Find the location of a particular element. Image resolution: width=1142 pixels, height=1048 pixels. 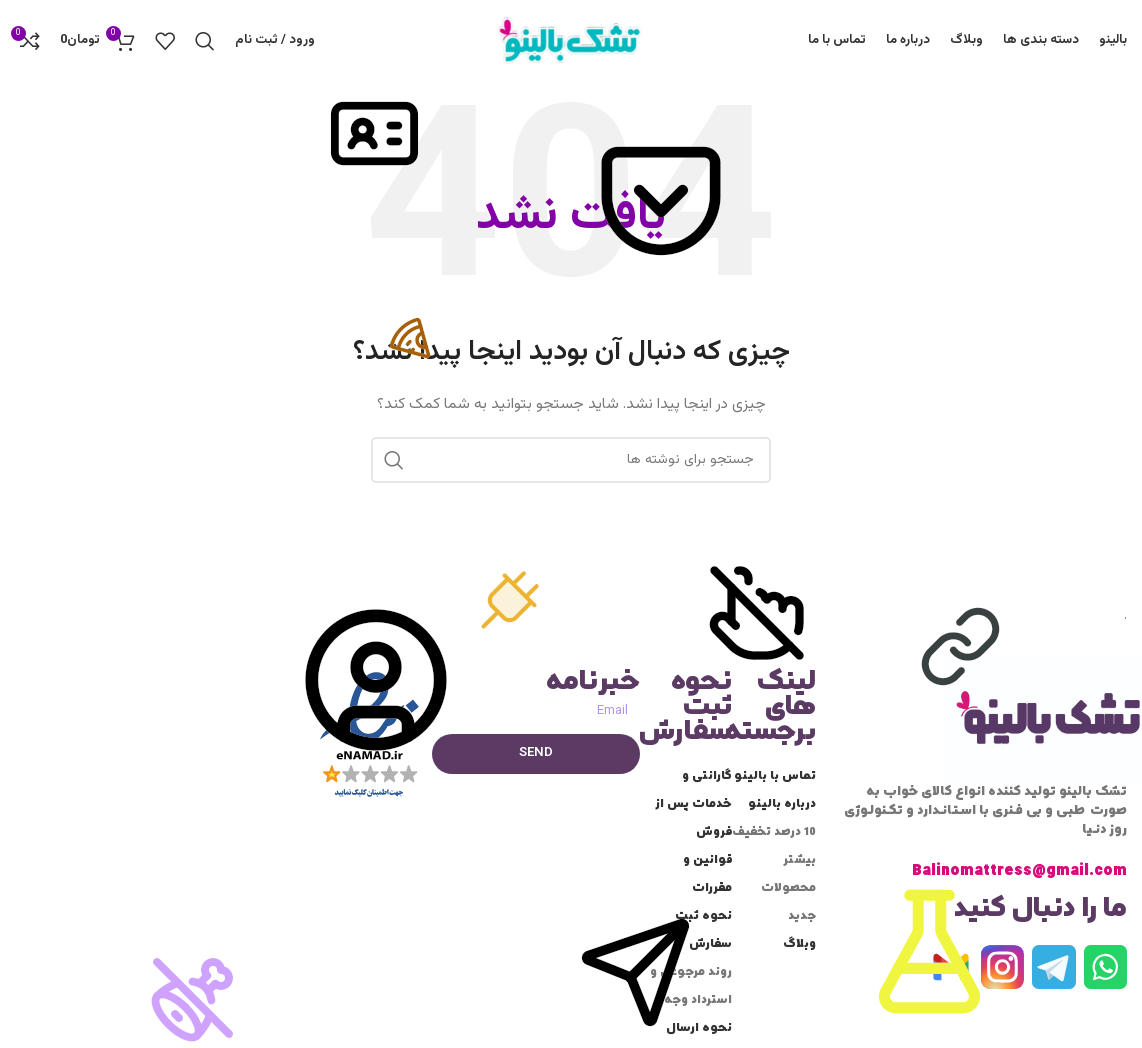

view your profile or identity information is located at coordinates (374, 133).